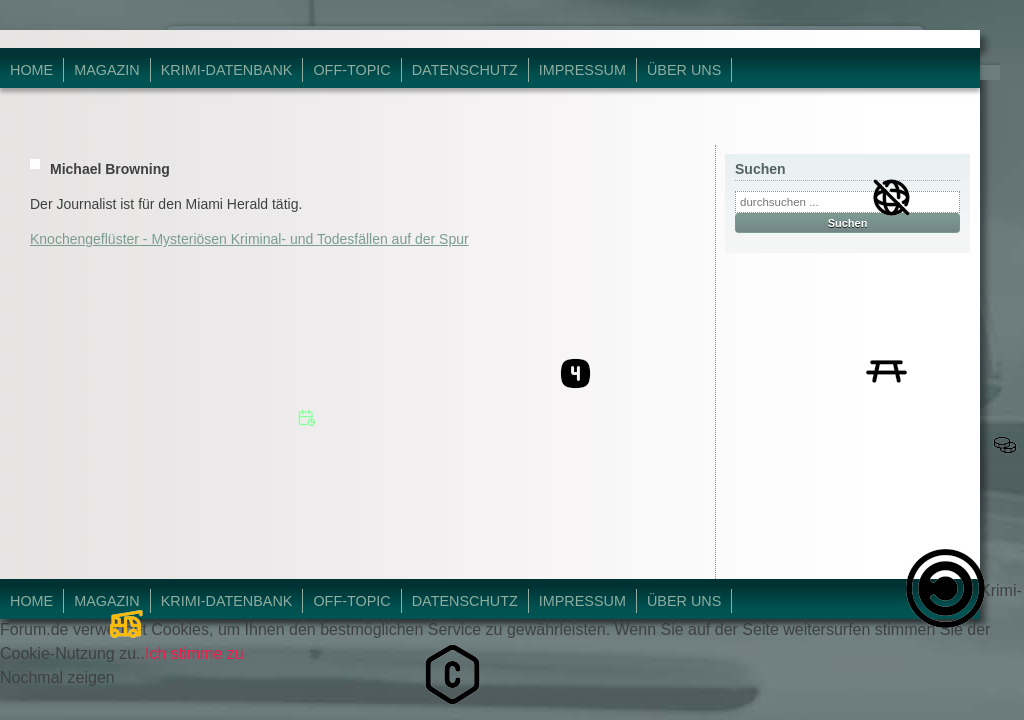 The image size is (1024, 720). I want to click on view calendar analytics and statistics, so click(306, 417).